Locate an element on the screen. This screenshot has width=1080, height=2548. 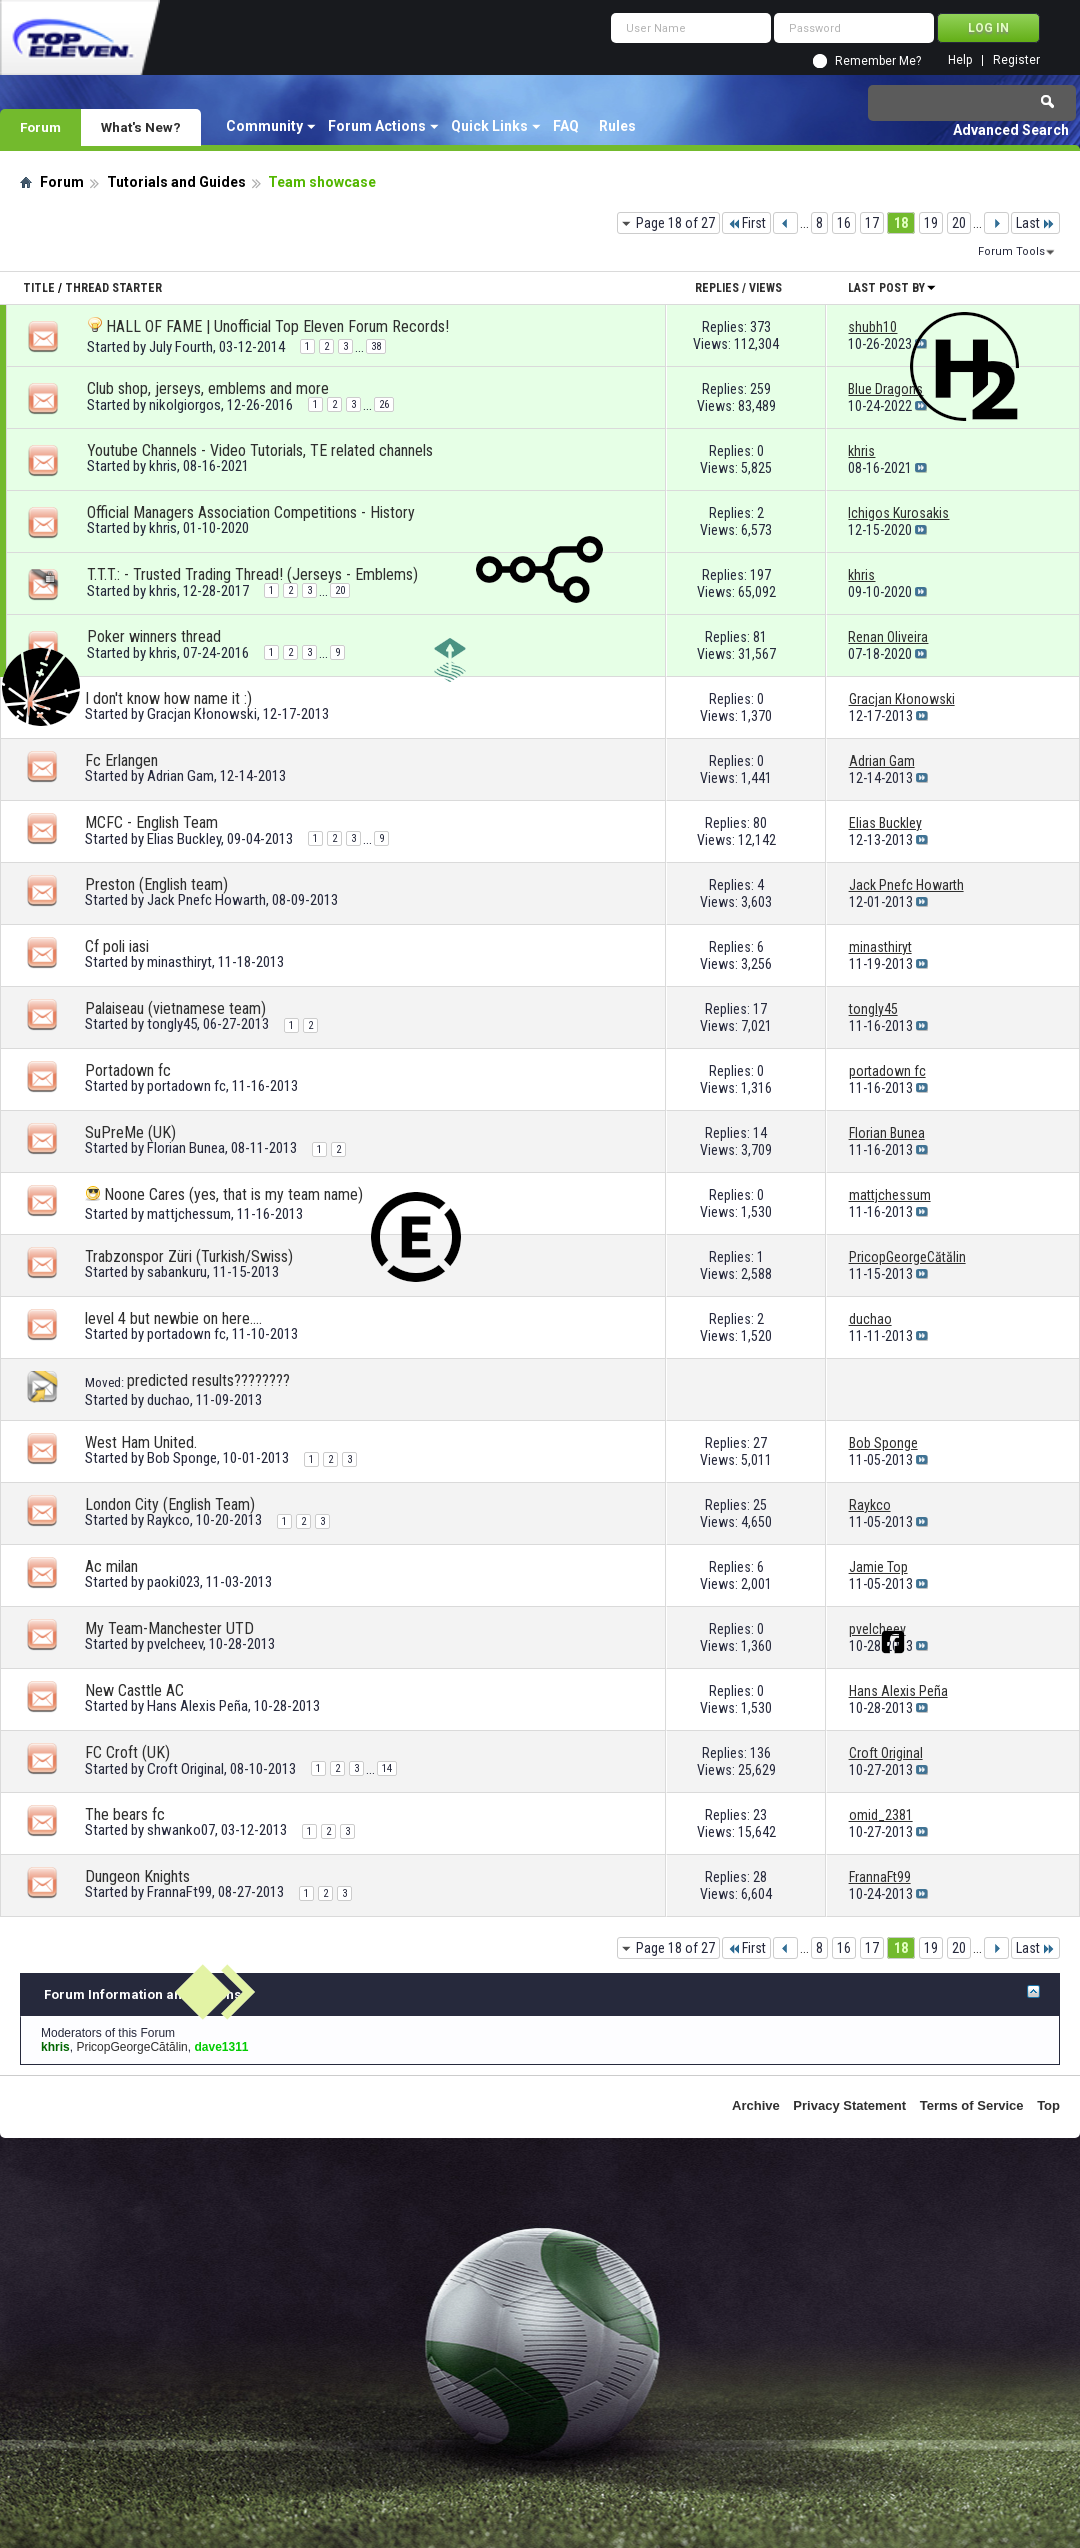
open n8n workflow automation platform is located at coordinates (539, 569).